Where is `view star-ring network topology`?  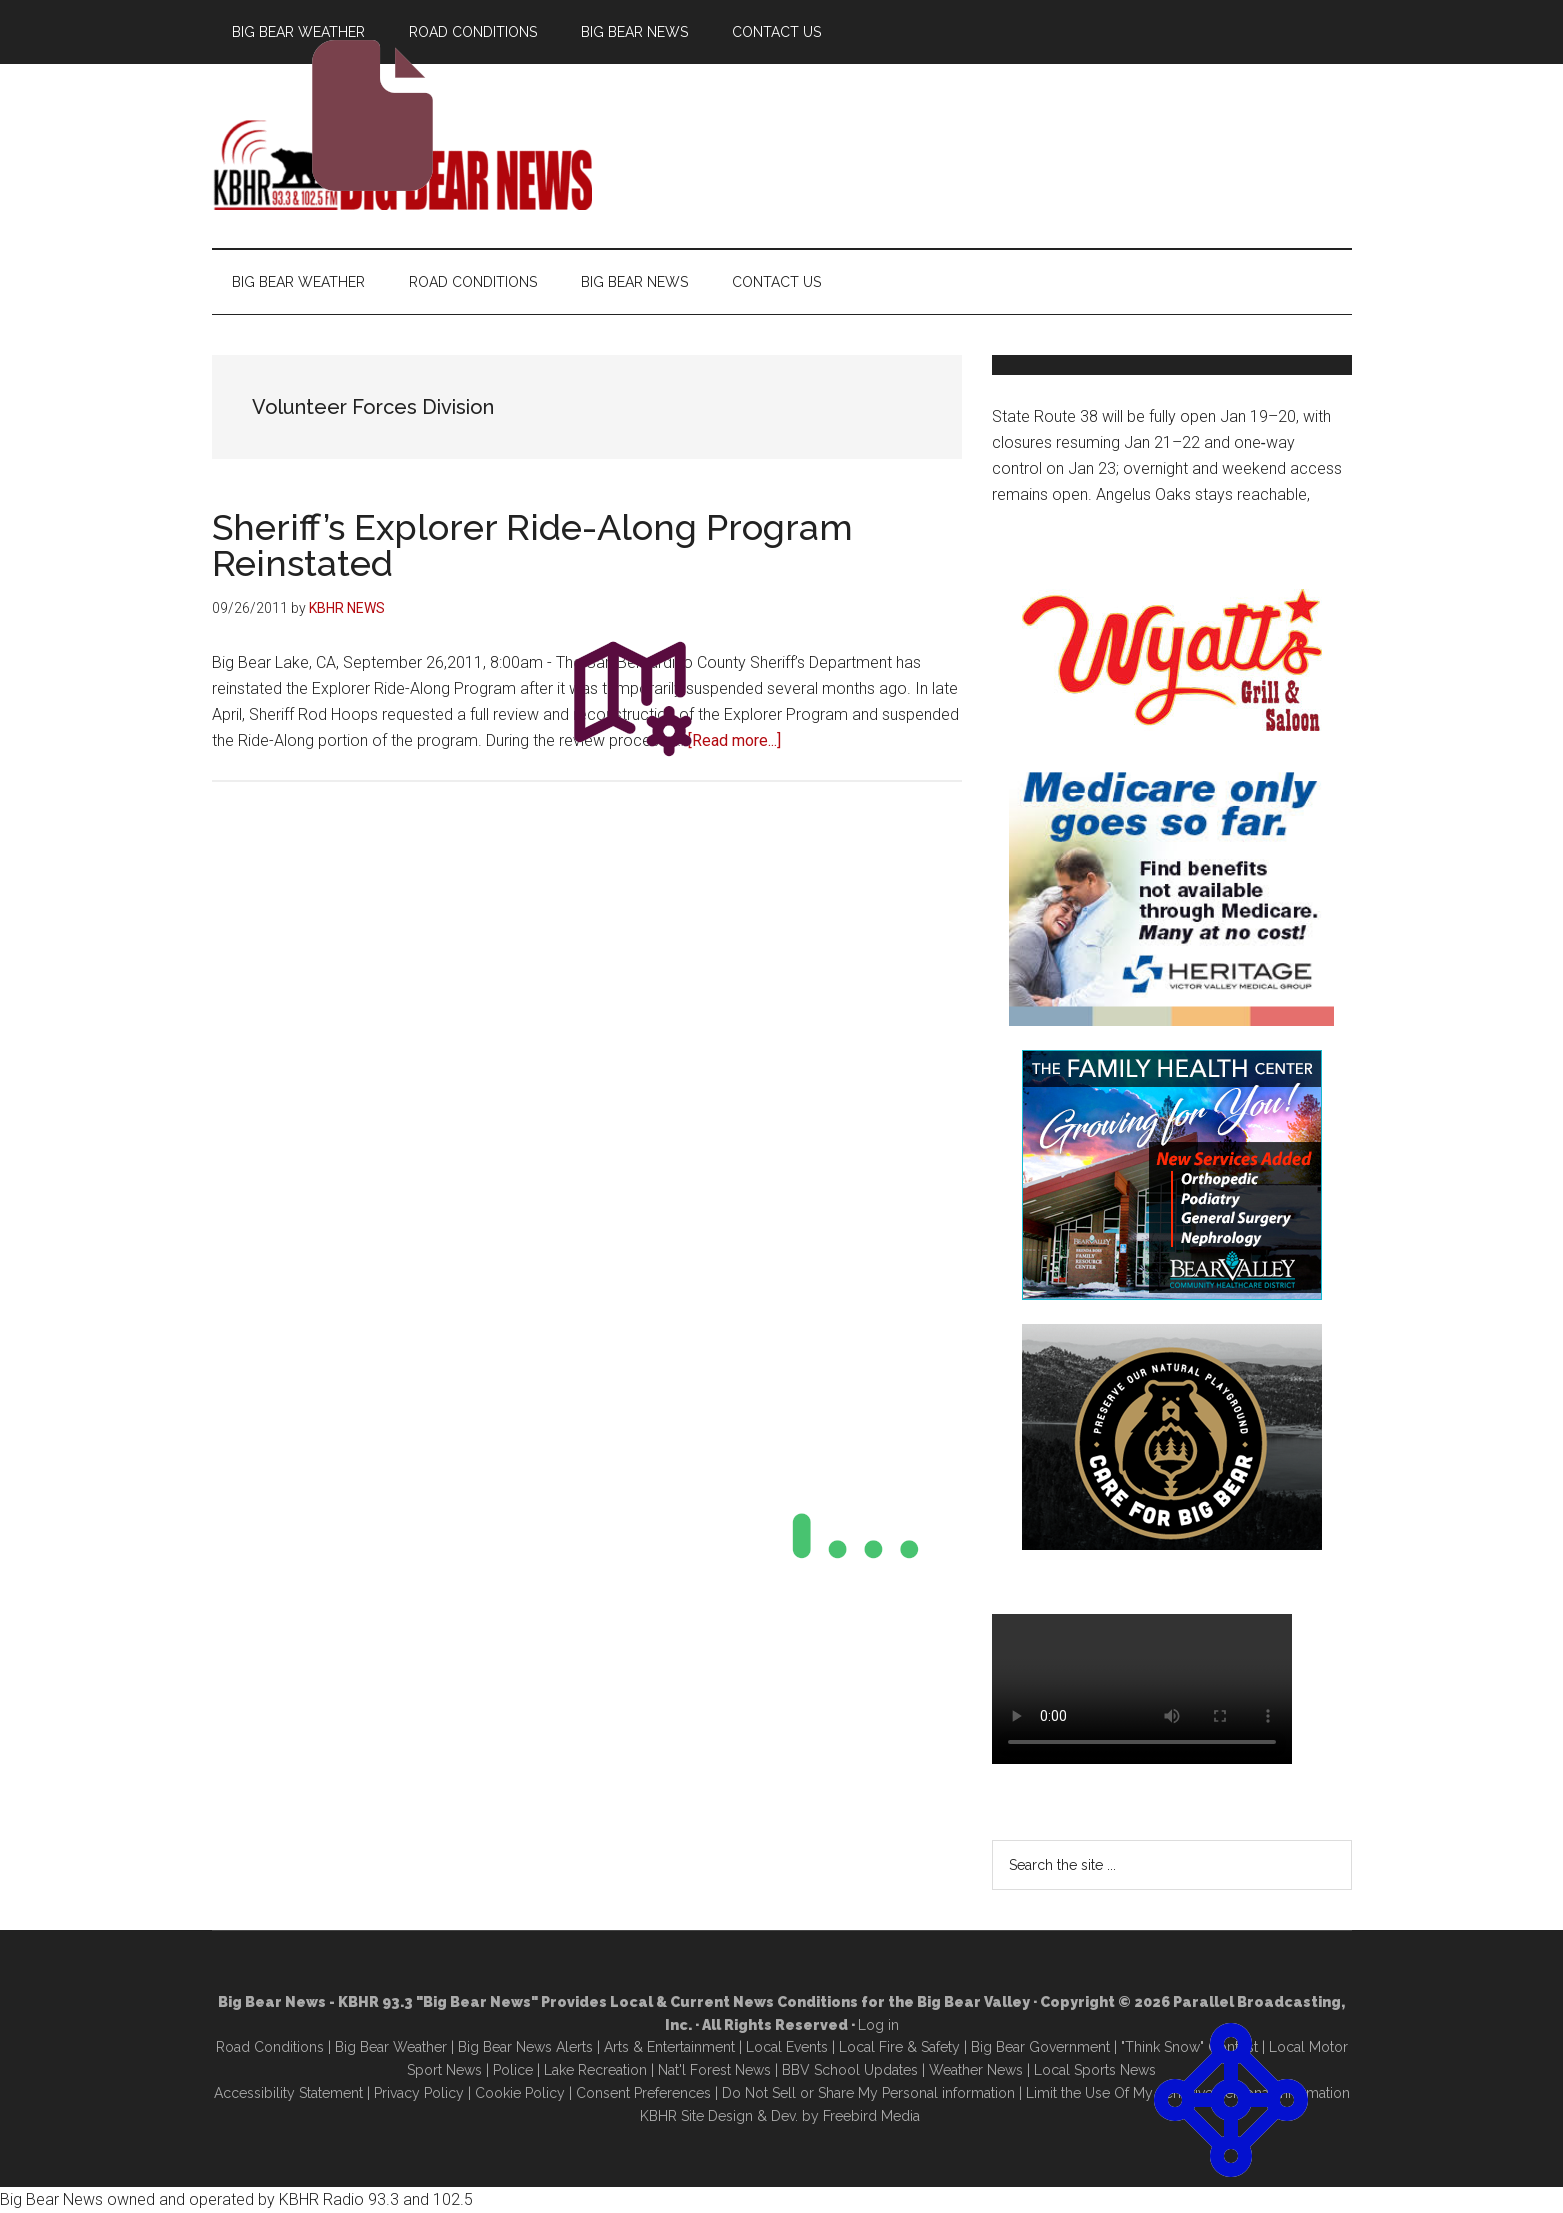 view star-ring network topology is located at coordinates (1231, 2100).